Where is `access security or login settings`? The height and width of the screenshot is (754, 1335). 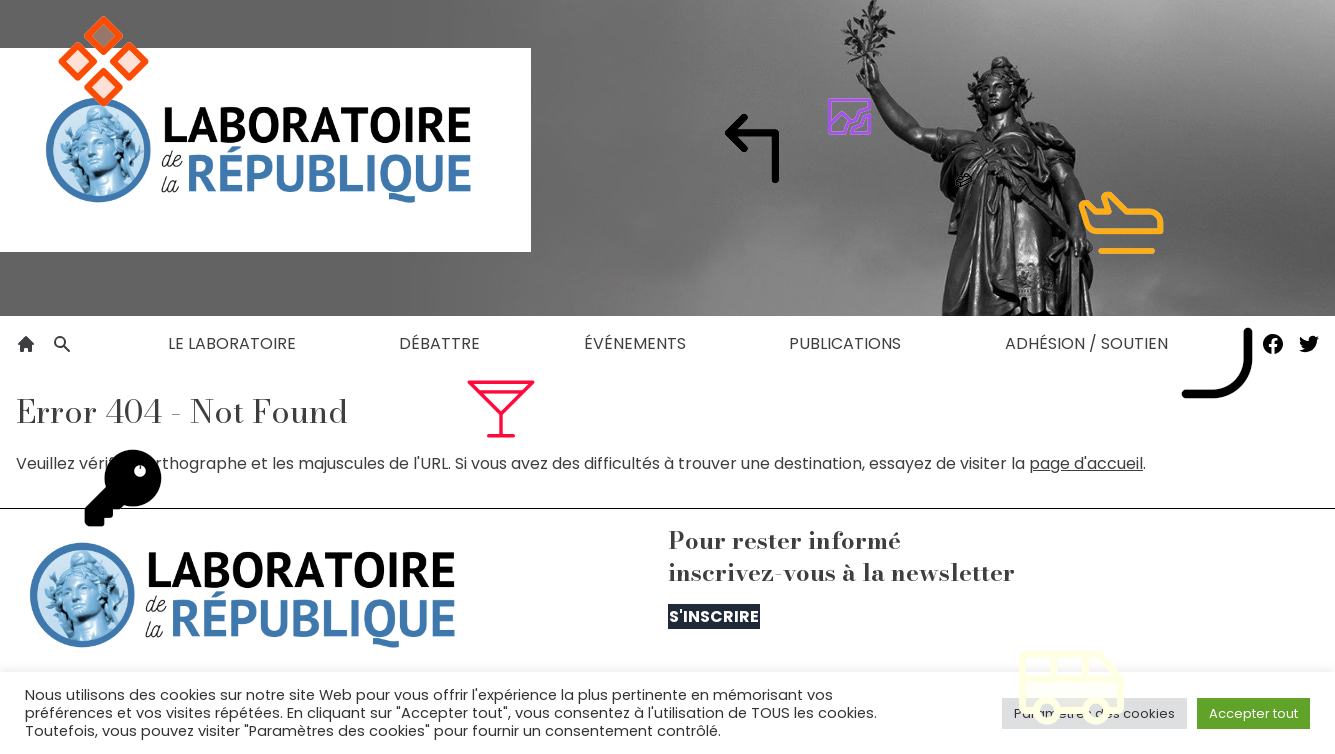
access security or login settings is located at coordinates (121, 489).